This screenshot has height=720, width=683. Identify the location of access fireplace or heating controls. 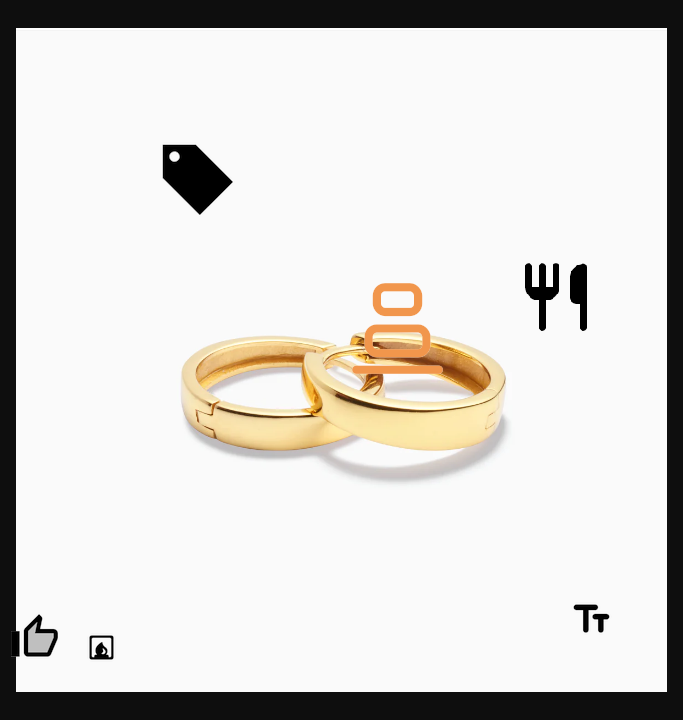
(101, 647).